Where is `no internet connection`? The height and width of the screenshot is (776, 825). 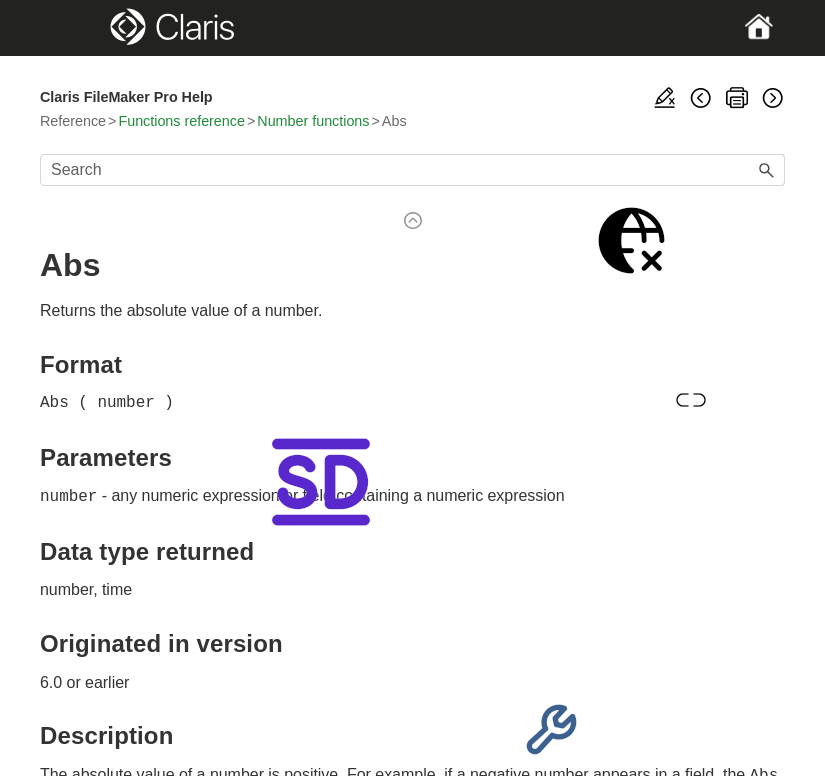
no internet connection is located at coordinates (631, 240).